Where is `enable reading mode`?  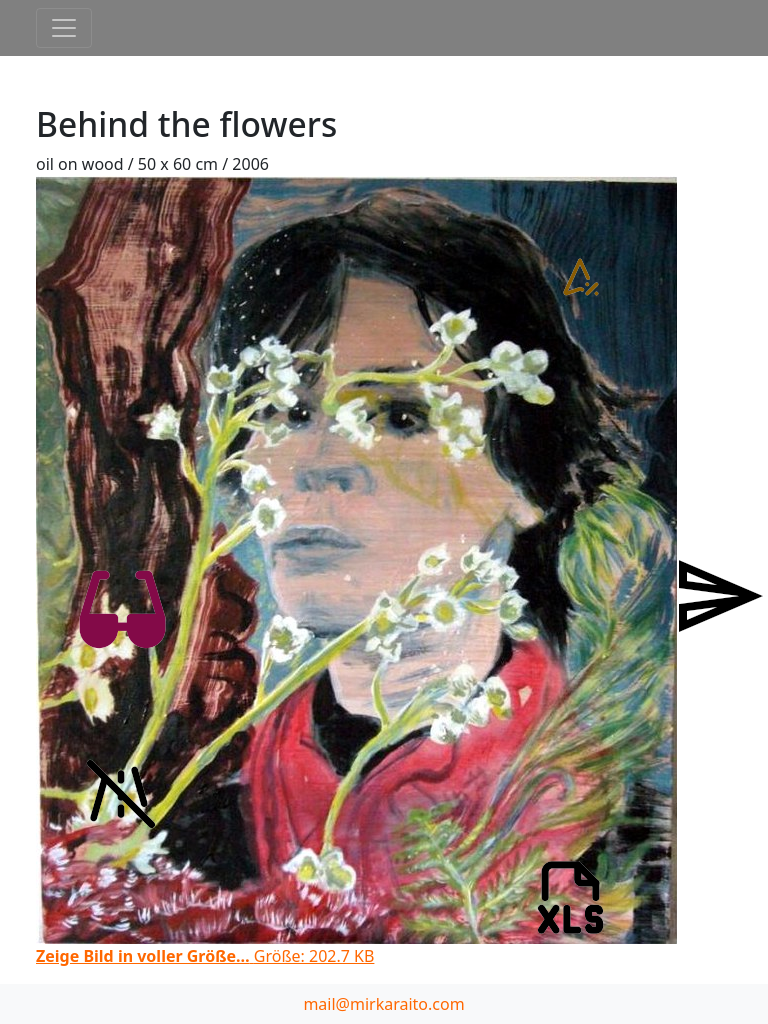
enable reading mode is located at coordinates (122, 609).